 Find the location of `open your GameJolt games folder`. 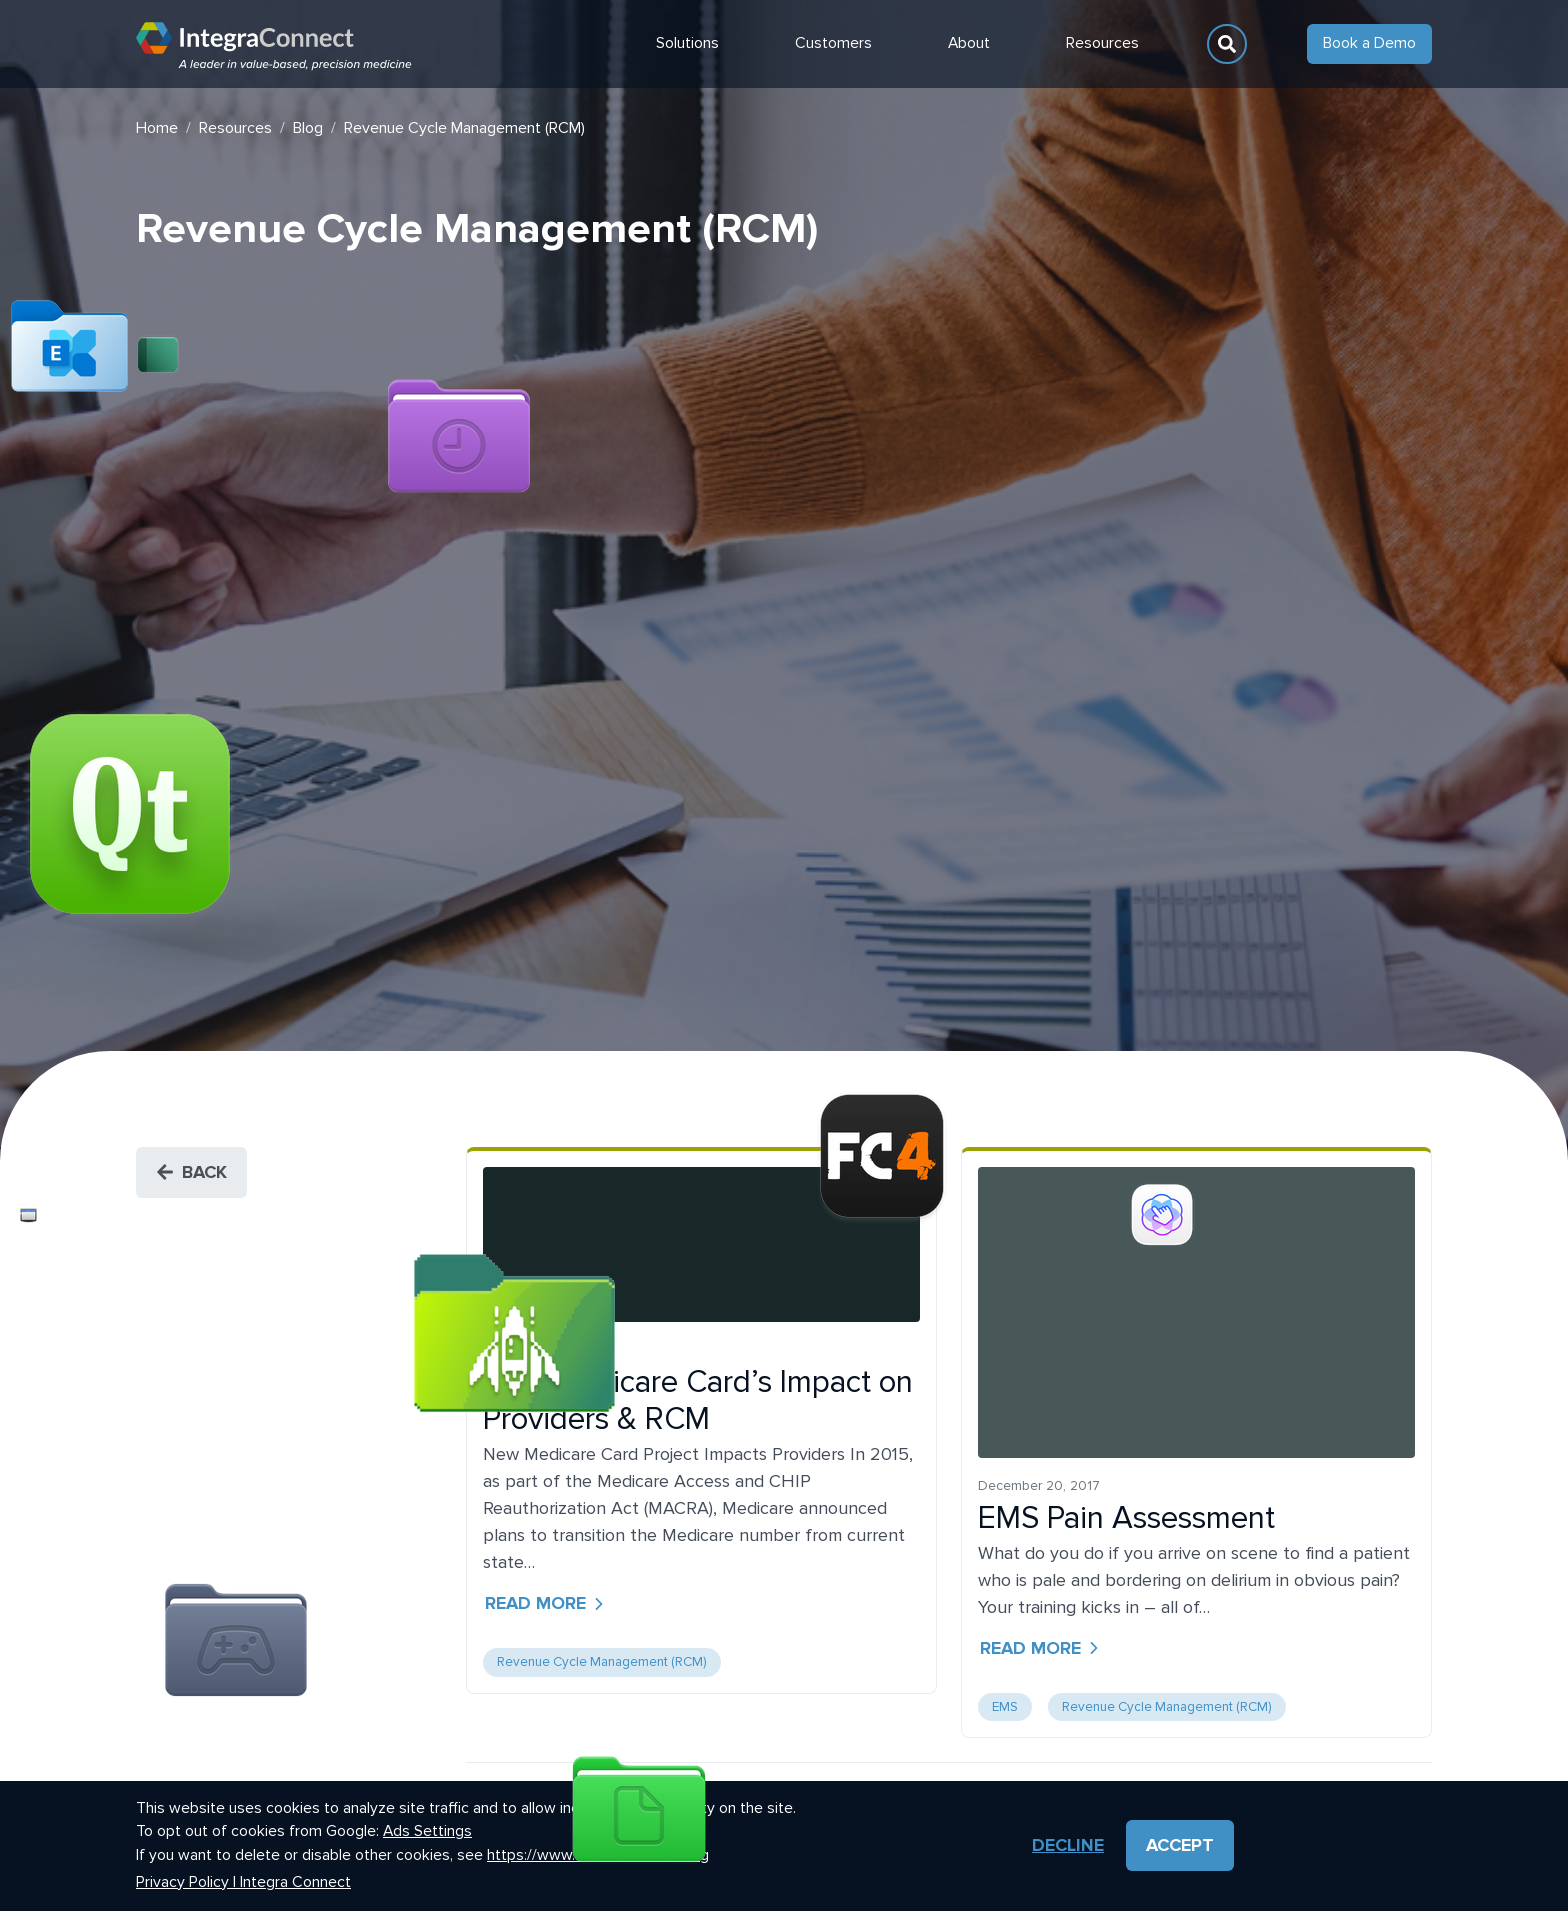

open your GameJolt games folder is located at coordinates (514, 1338).